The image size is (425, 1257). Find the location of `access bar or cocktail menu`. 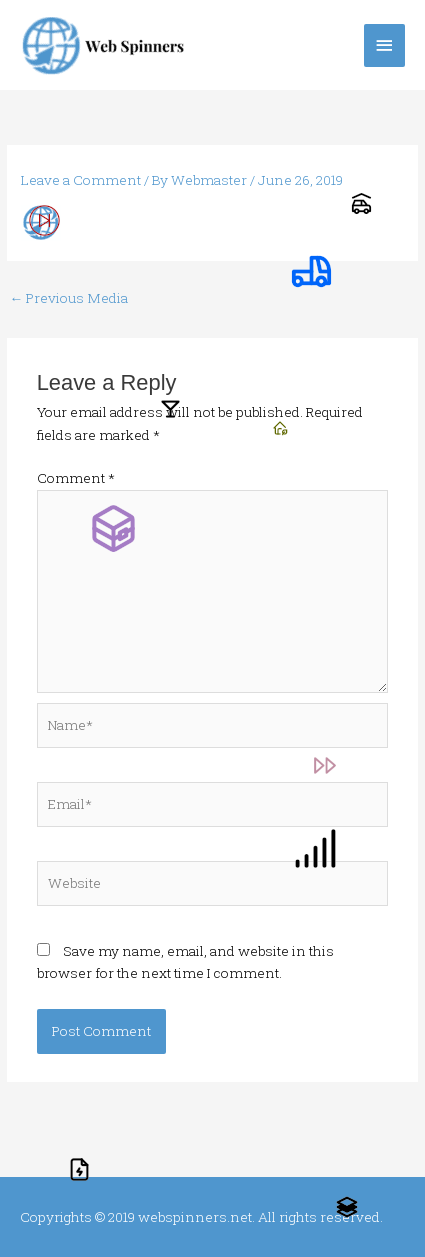

access bar or cocktail menu is located at coordinates (170, 408).